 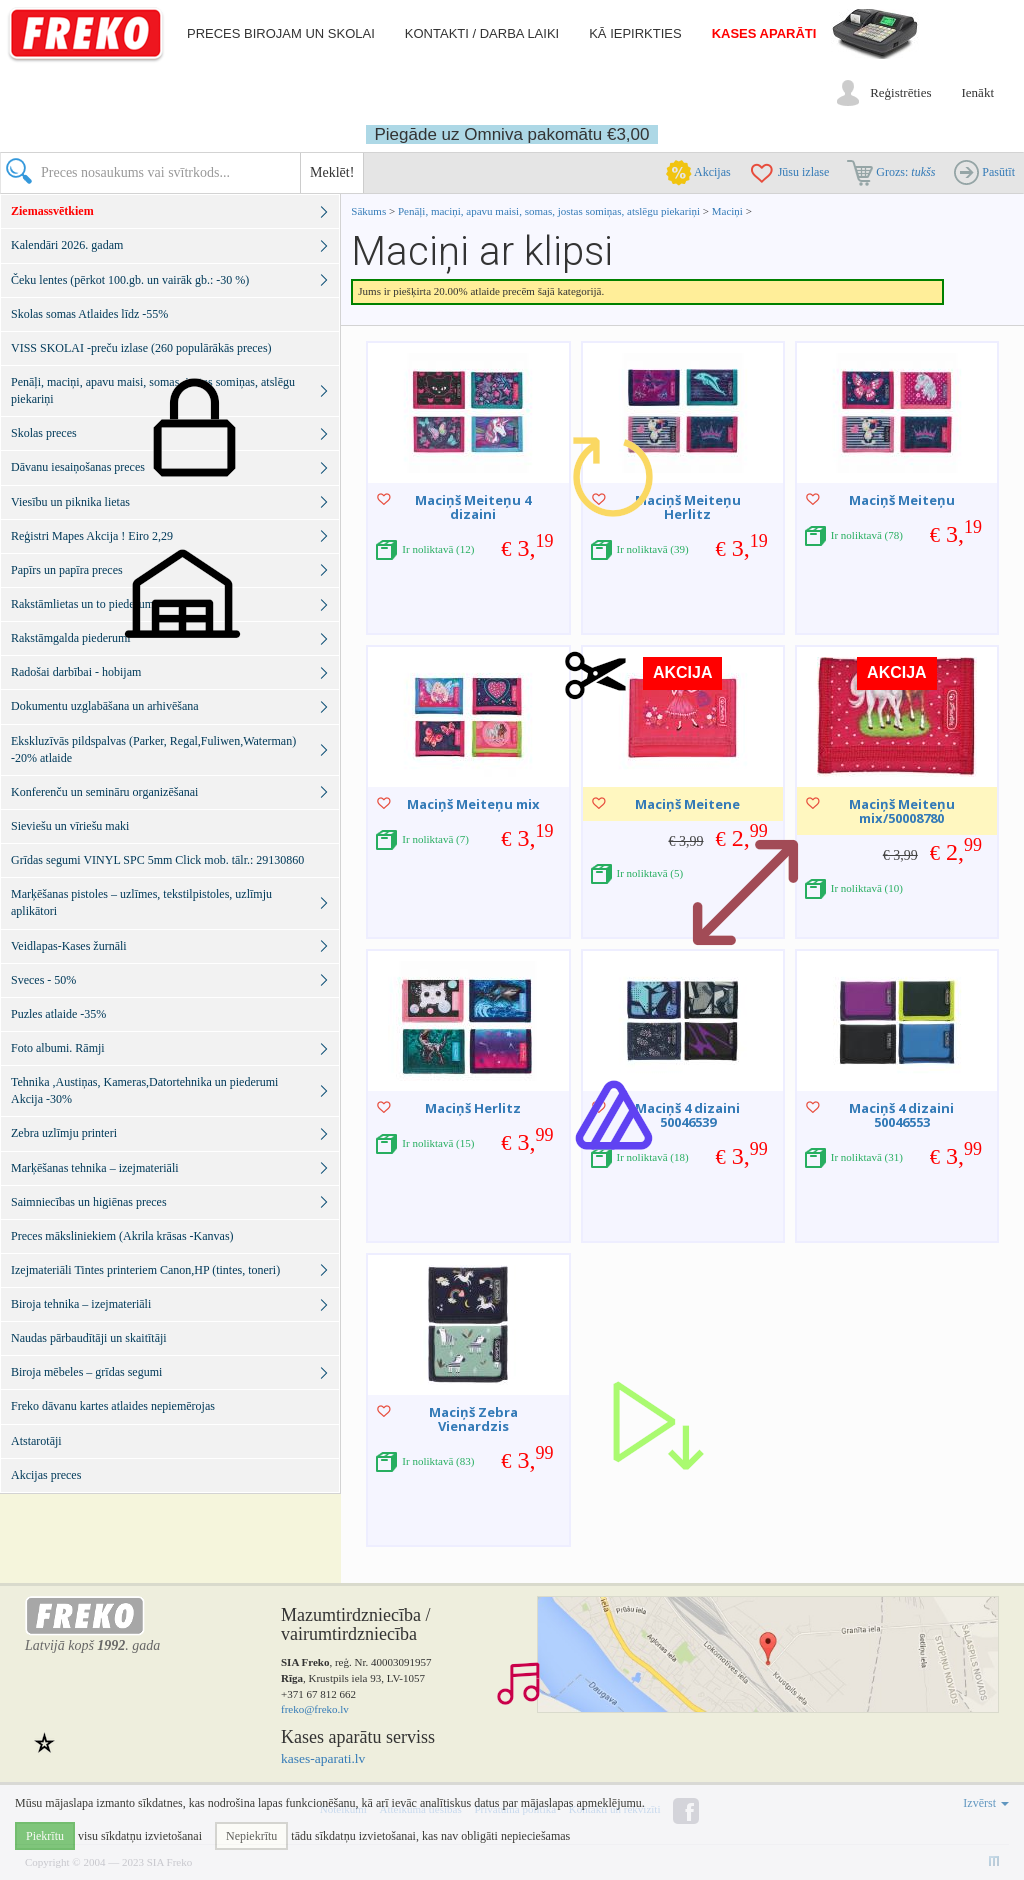 What do you see at coordinates (613, 477) in the screenshot?
I see `refresh or reload the current content` at bounding box center [613, 477].